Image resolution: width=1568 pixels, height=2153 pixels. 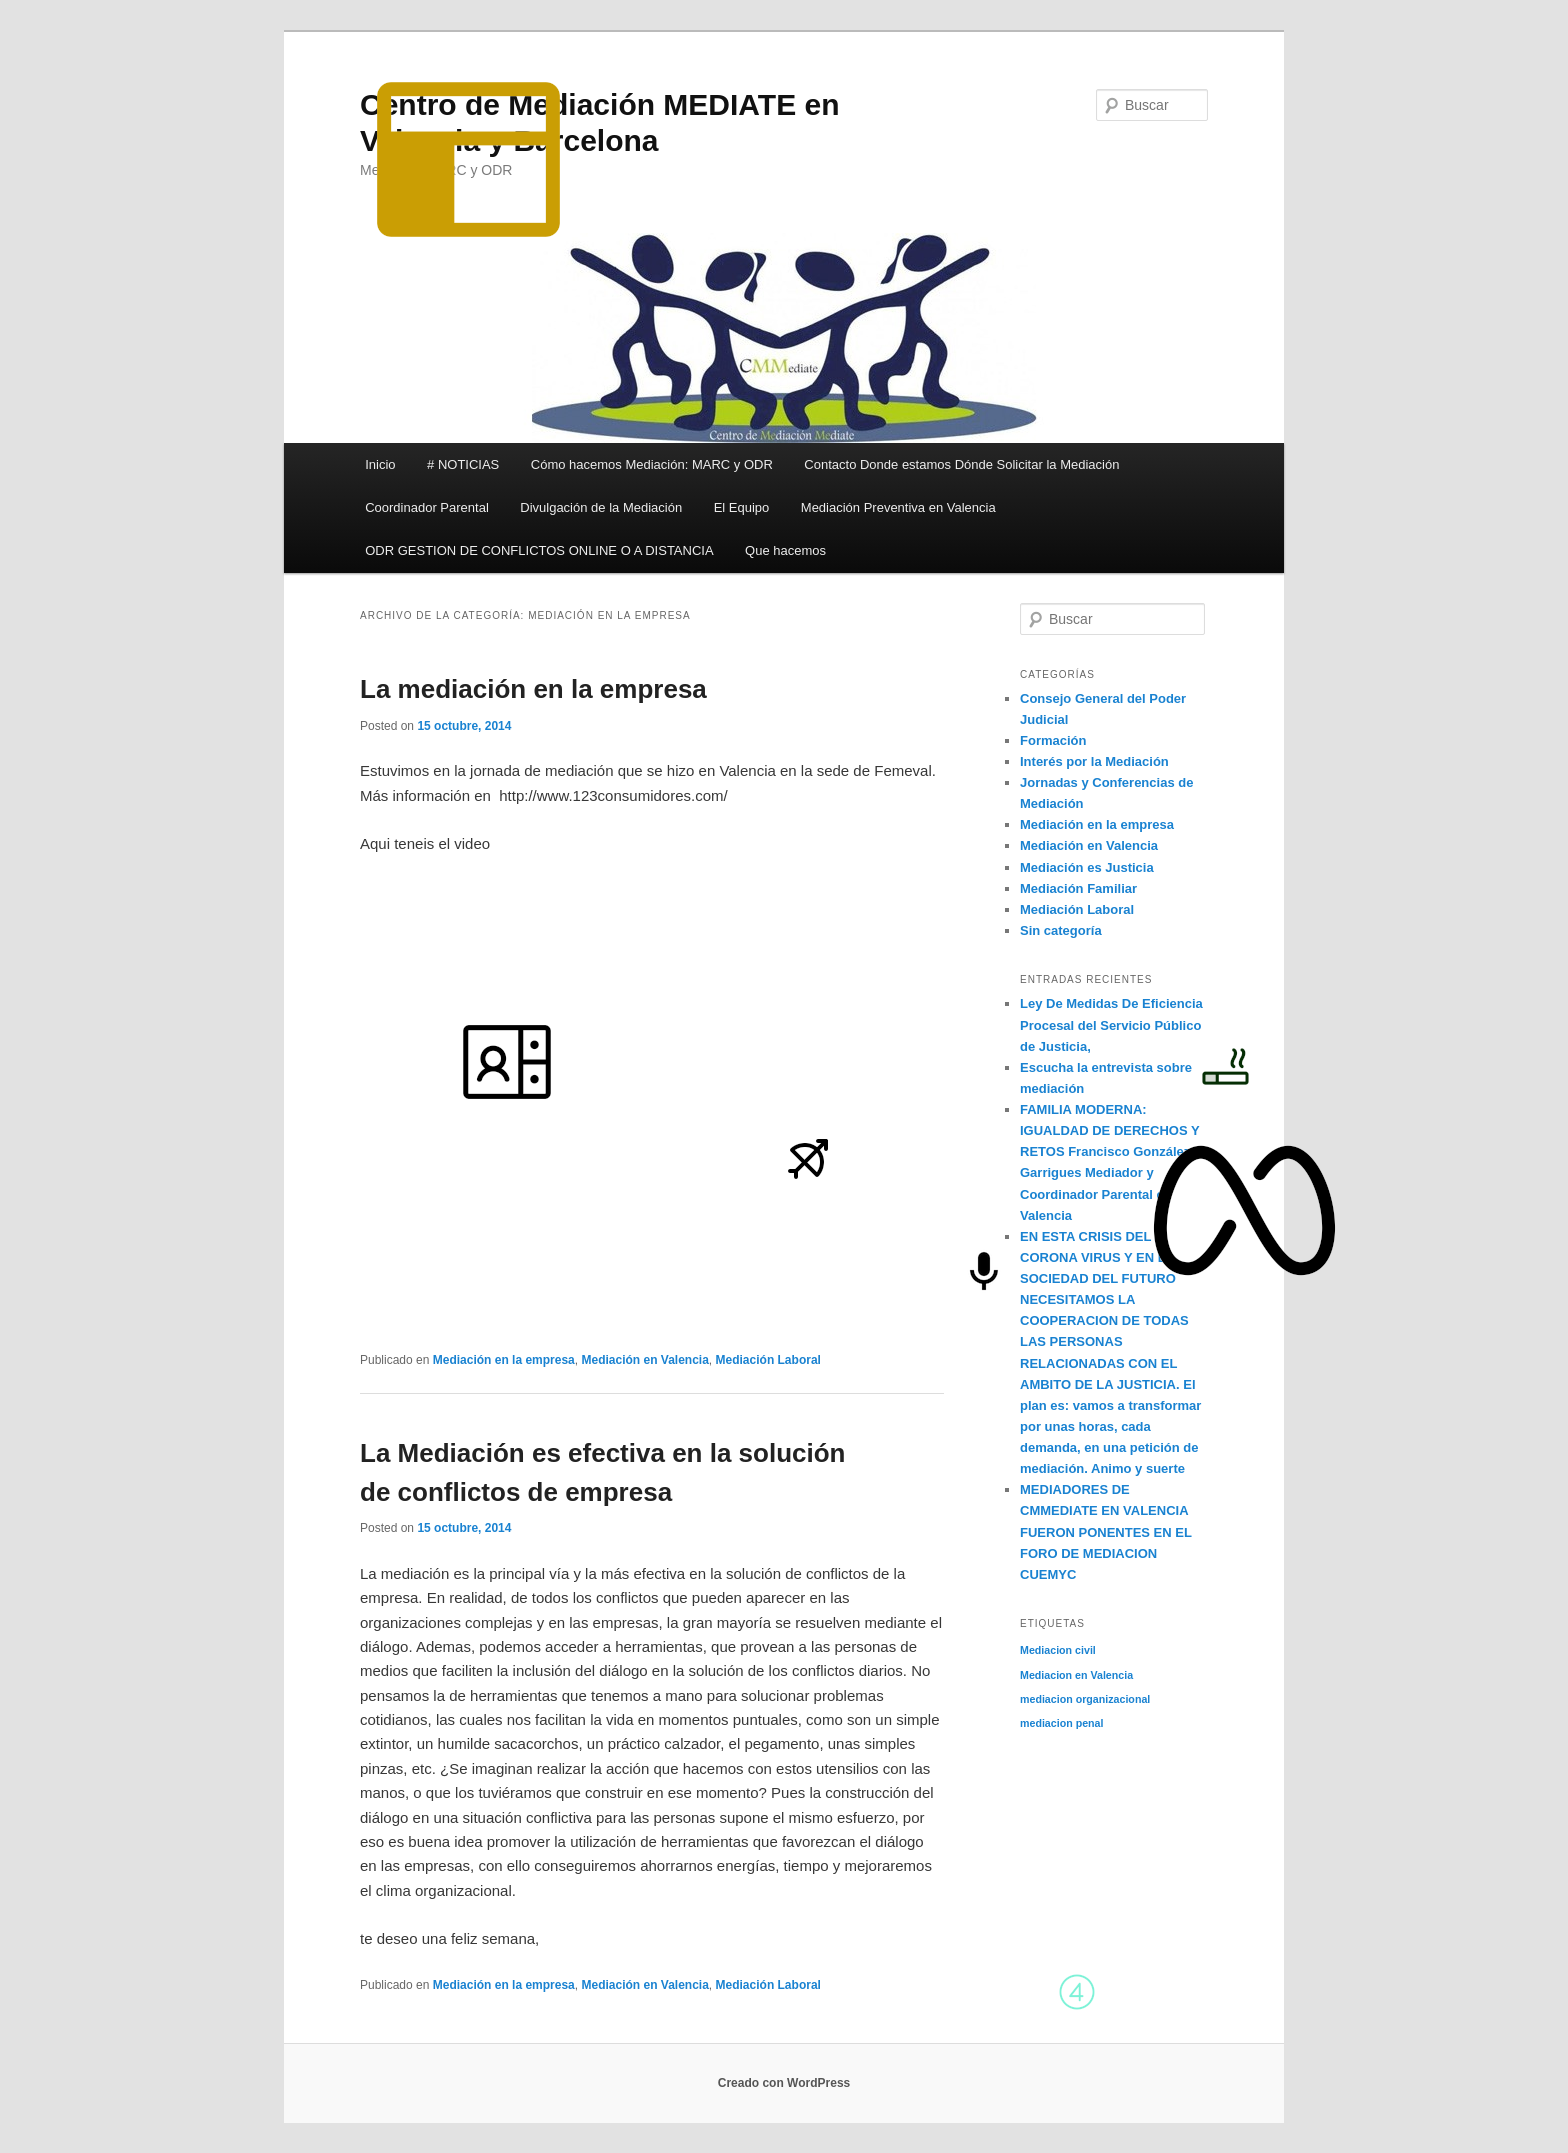 I want to click on indicates step four in a multi-step process, so click(x=1077, y=1992).